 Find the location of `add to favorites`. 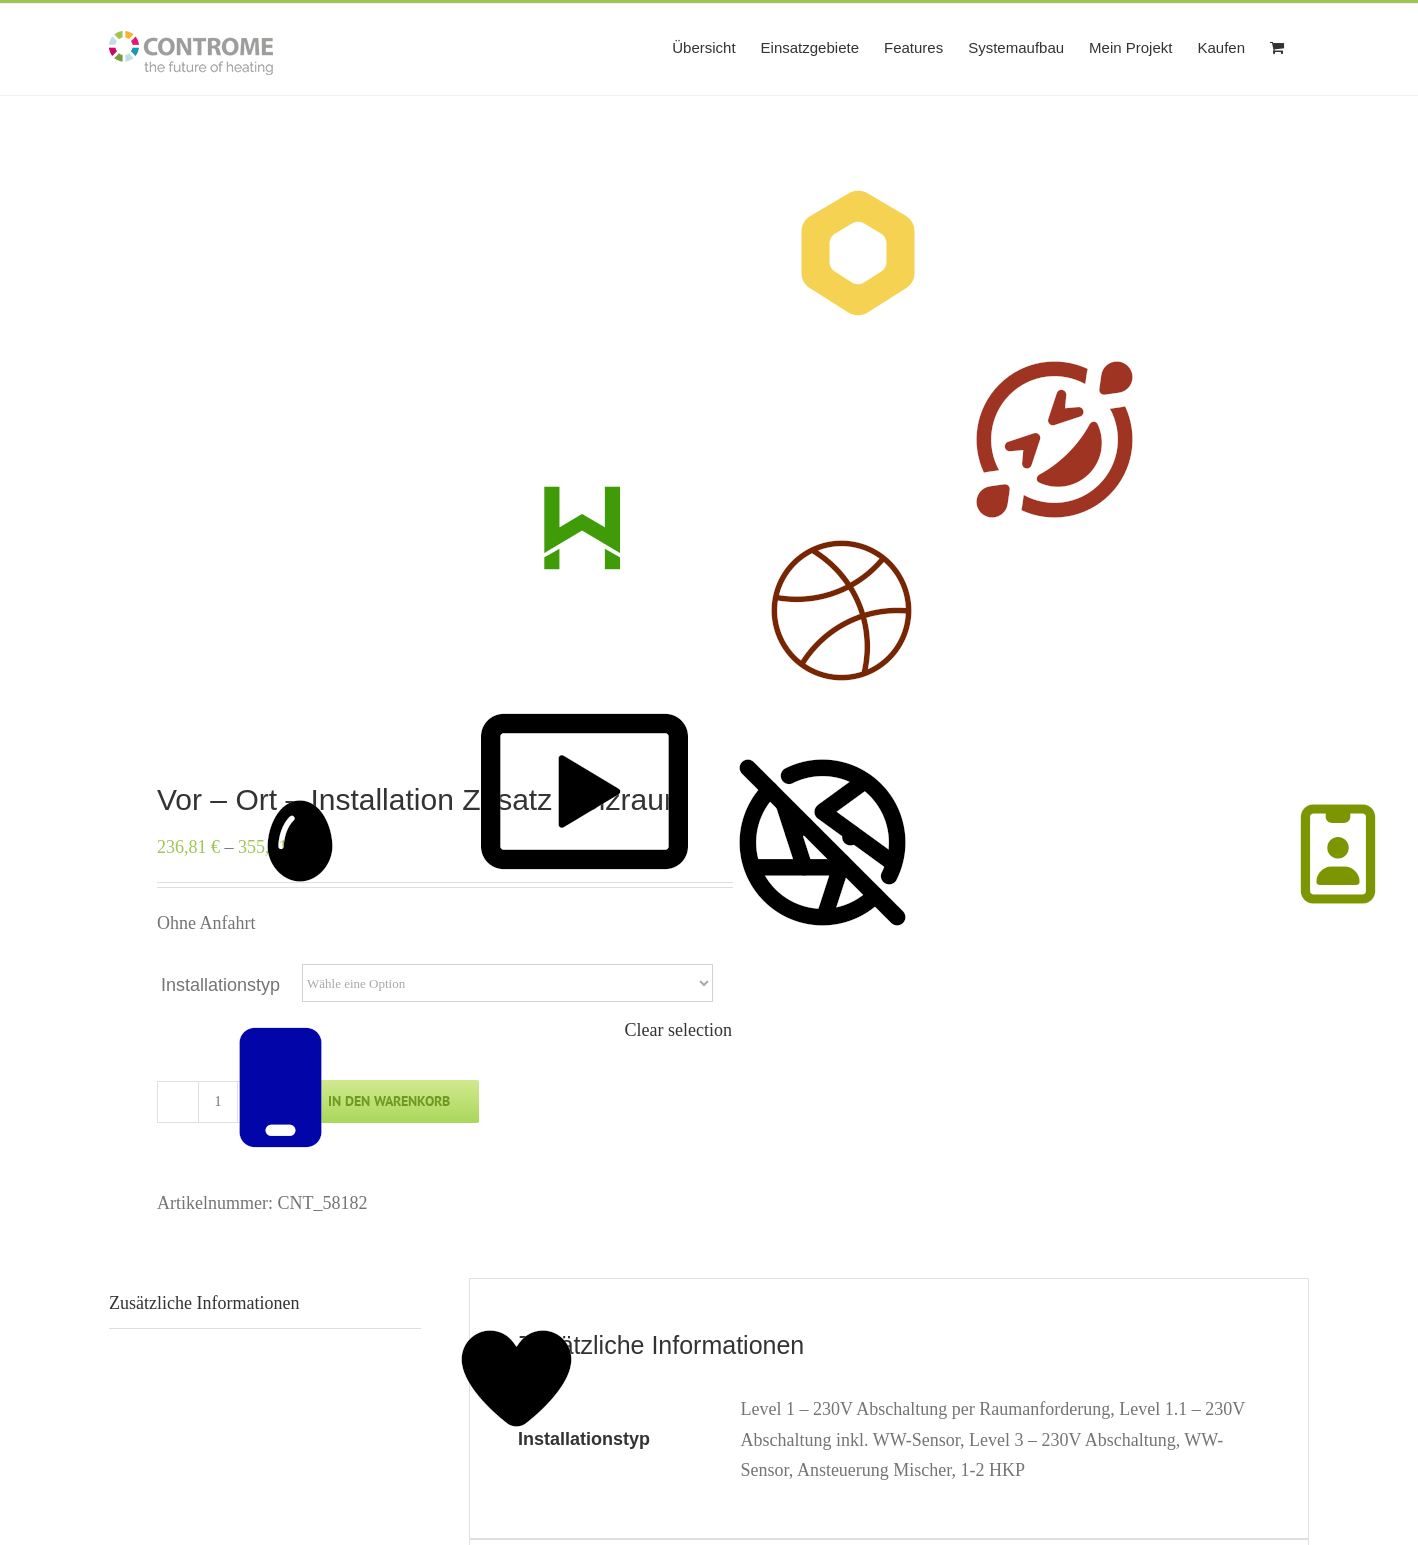

add to favorites is located at coordinates (516, 1378).